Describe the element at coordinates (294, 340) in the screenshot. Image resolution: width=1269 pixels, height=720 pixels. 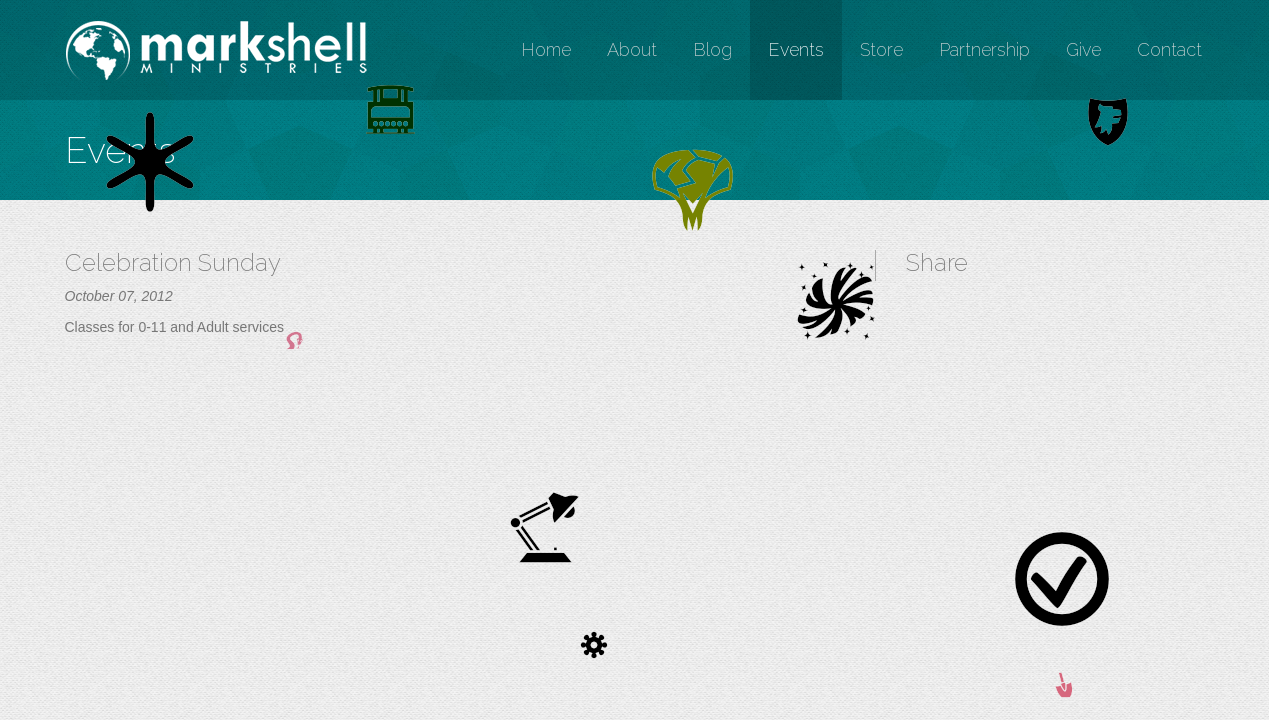
I see `snake or reptile character in a game` at that location.